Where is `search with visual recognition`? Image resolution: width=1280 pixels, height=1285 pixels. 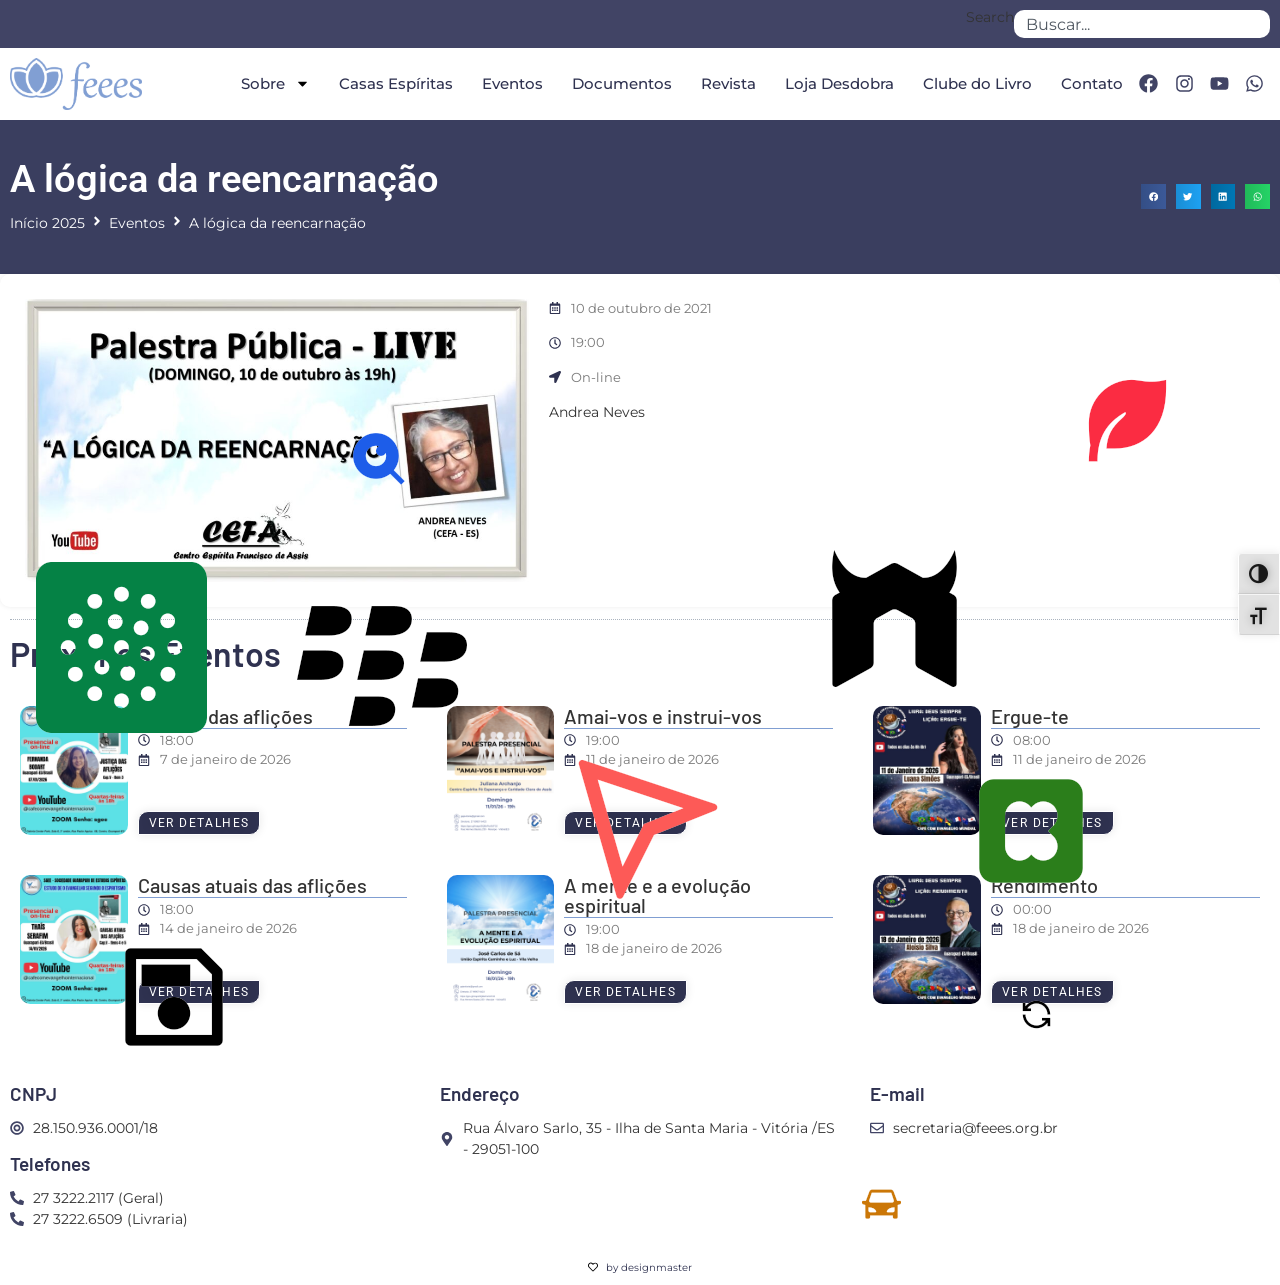 search with visual recognition is located at coordinates (378, 458).